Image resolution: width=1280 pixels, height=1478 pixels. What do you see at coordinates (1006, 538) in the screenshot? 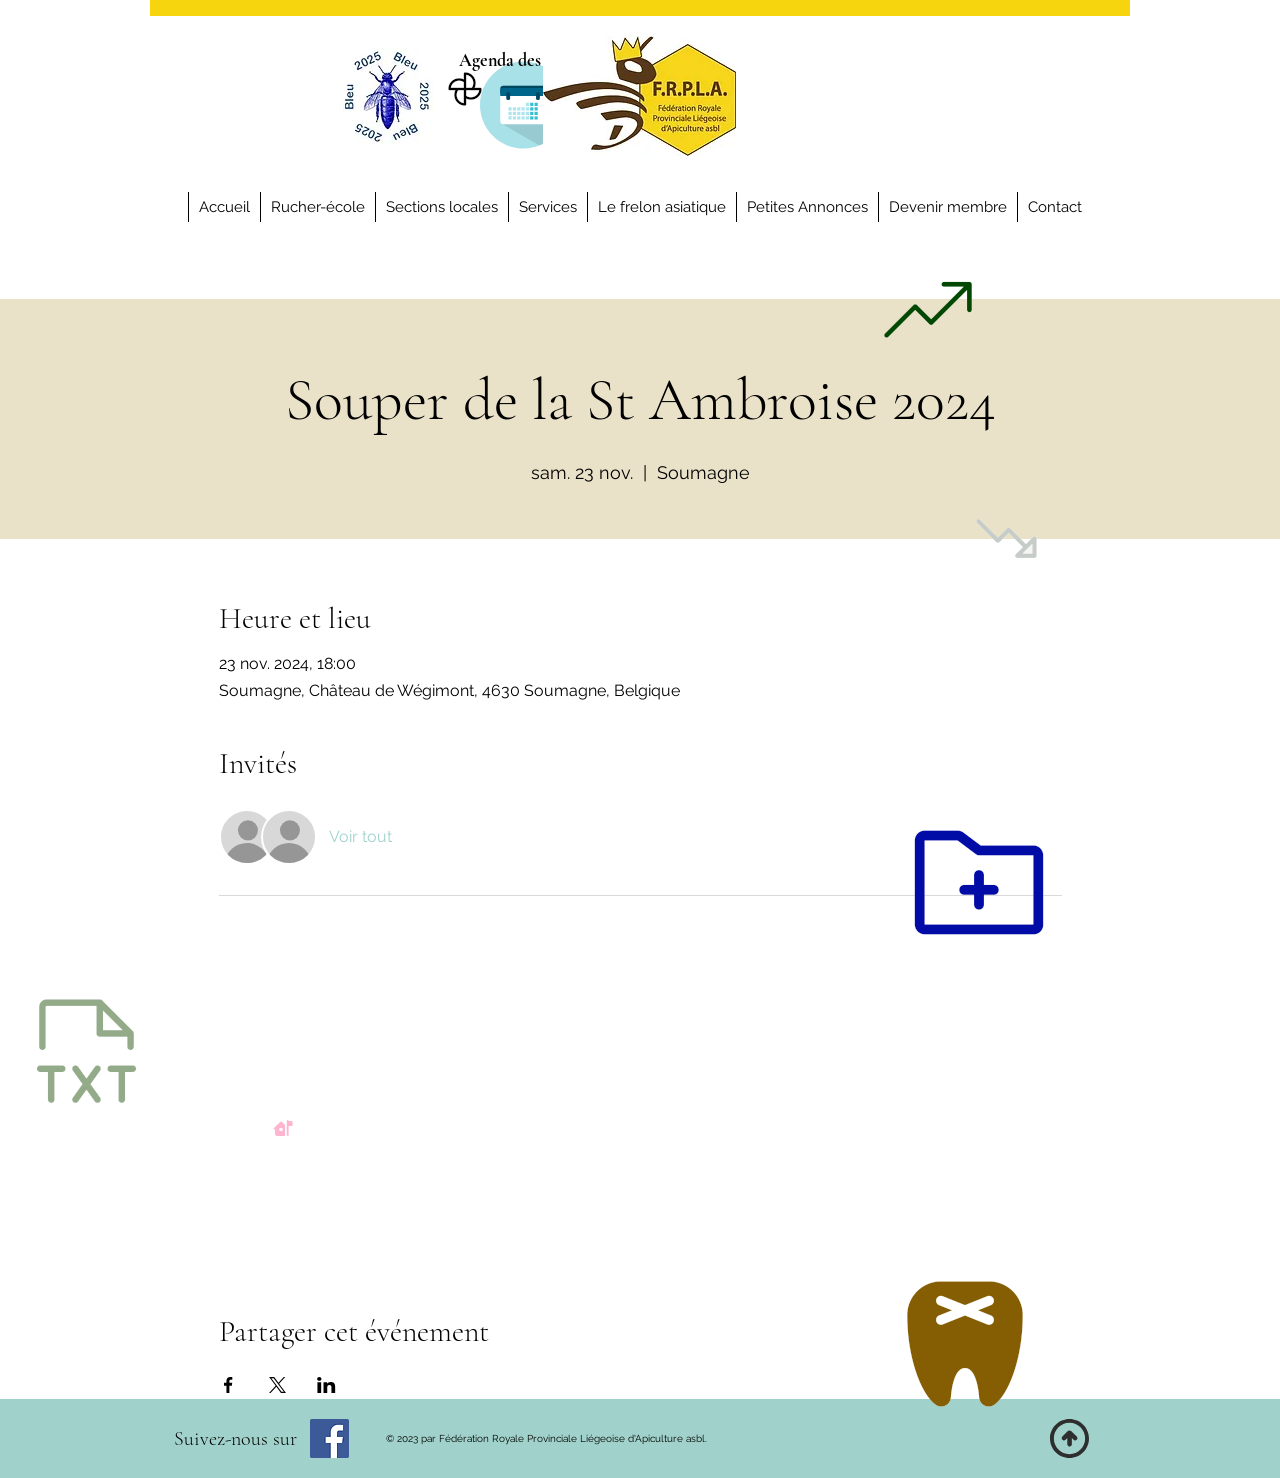
I see `indicates a downward trend or decline in data` at bounding box center [1006, 538].